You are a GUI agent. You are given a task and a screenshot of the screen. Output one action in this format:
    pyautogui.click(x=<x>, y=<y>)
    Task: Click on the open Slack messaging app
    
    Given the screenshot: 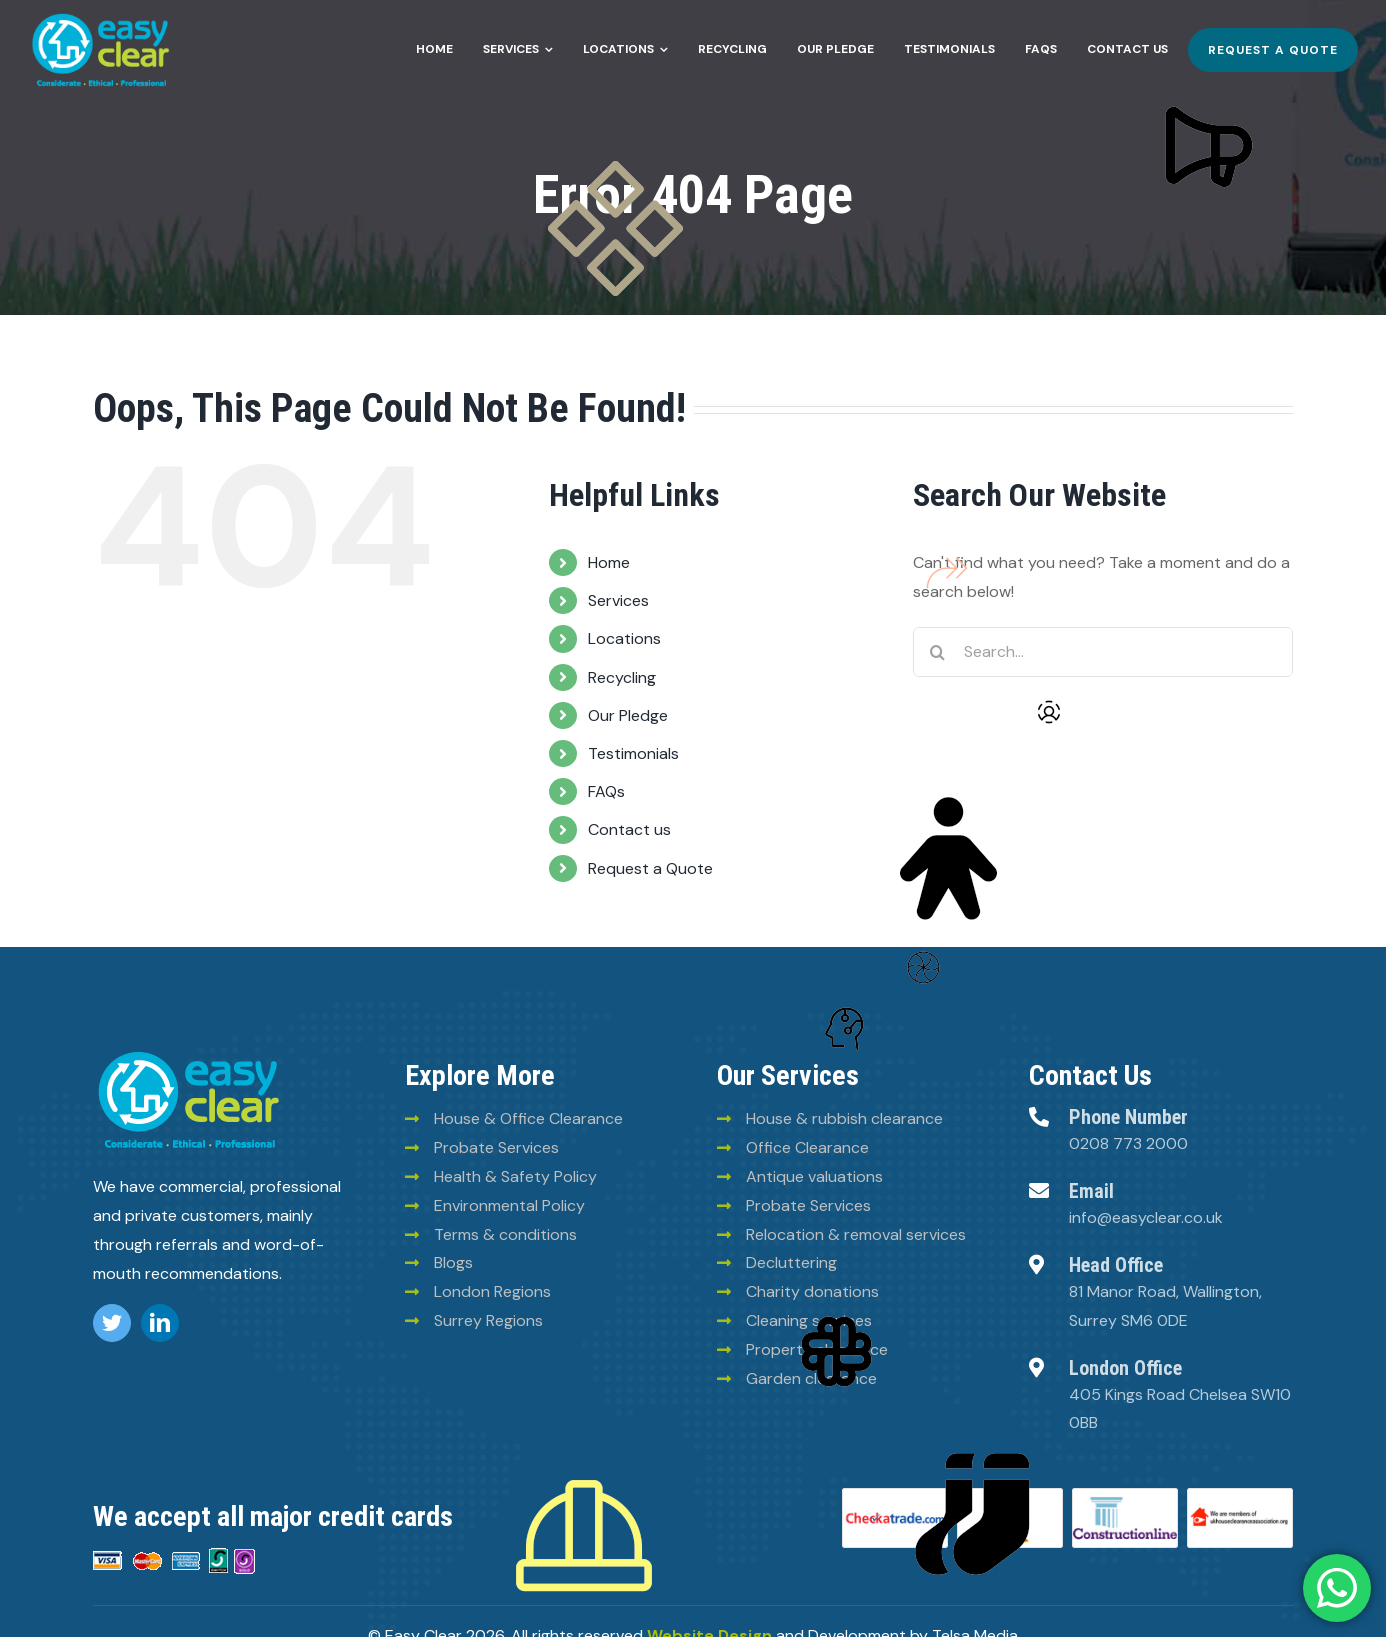 What is the action you would take?
    pyautogui.click(x=836, y=1351)
    